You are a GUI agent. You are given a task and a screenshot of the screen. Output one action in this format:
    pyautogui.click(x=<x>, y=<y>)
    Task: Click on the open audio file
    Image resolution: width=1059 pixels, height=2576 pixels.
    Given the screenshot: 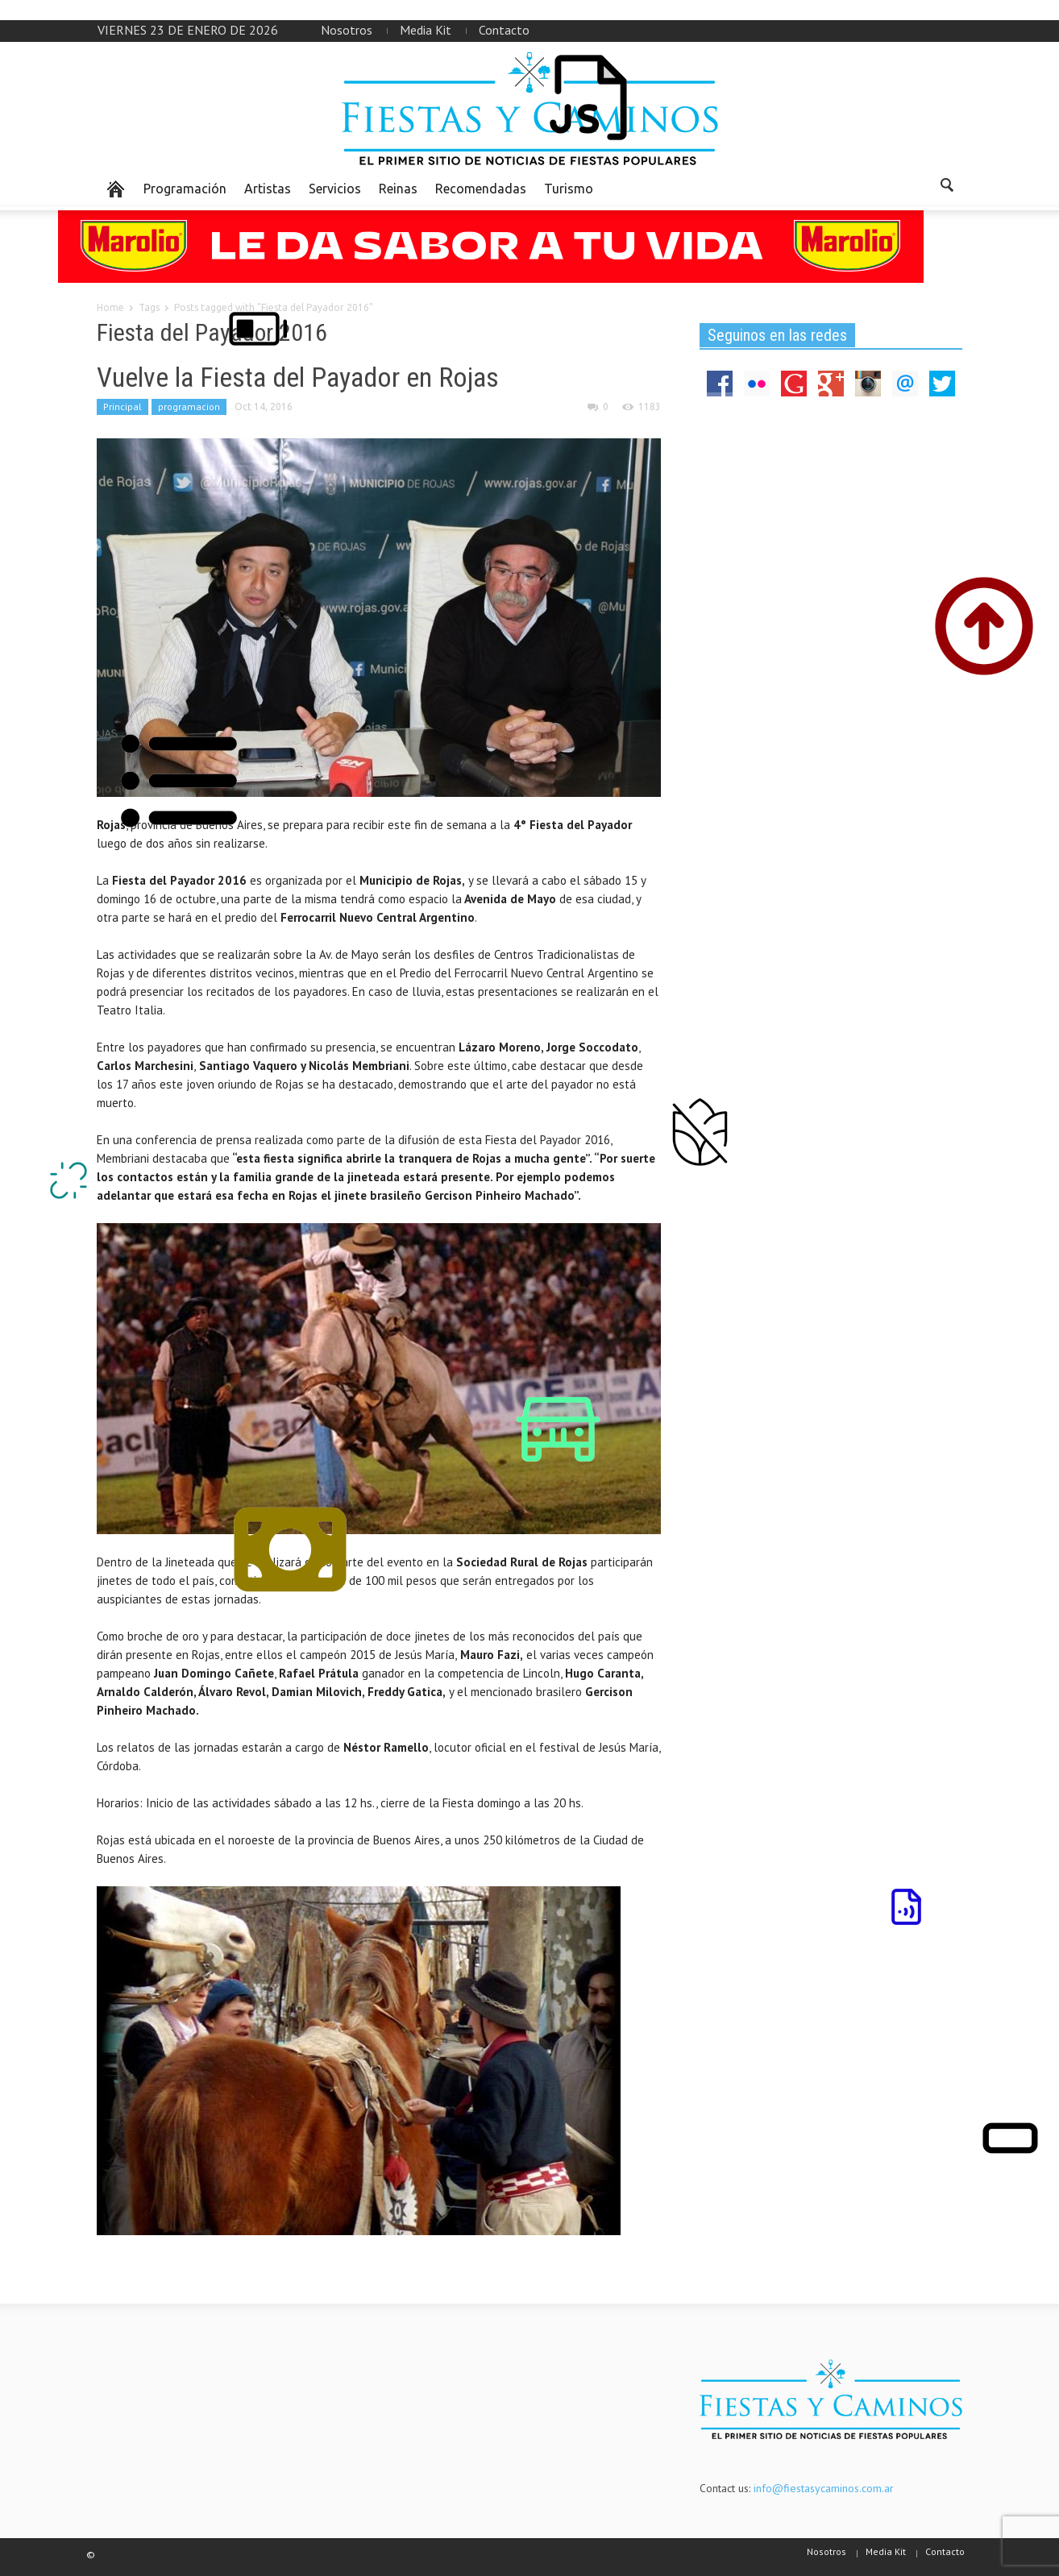 What is the action you would take?
    pyautogui.click(x=906, y=1906)
    